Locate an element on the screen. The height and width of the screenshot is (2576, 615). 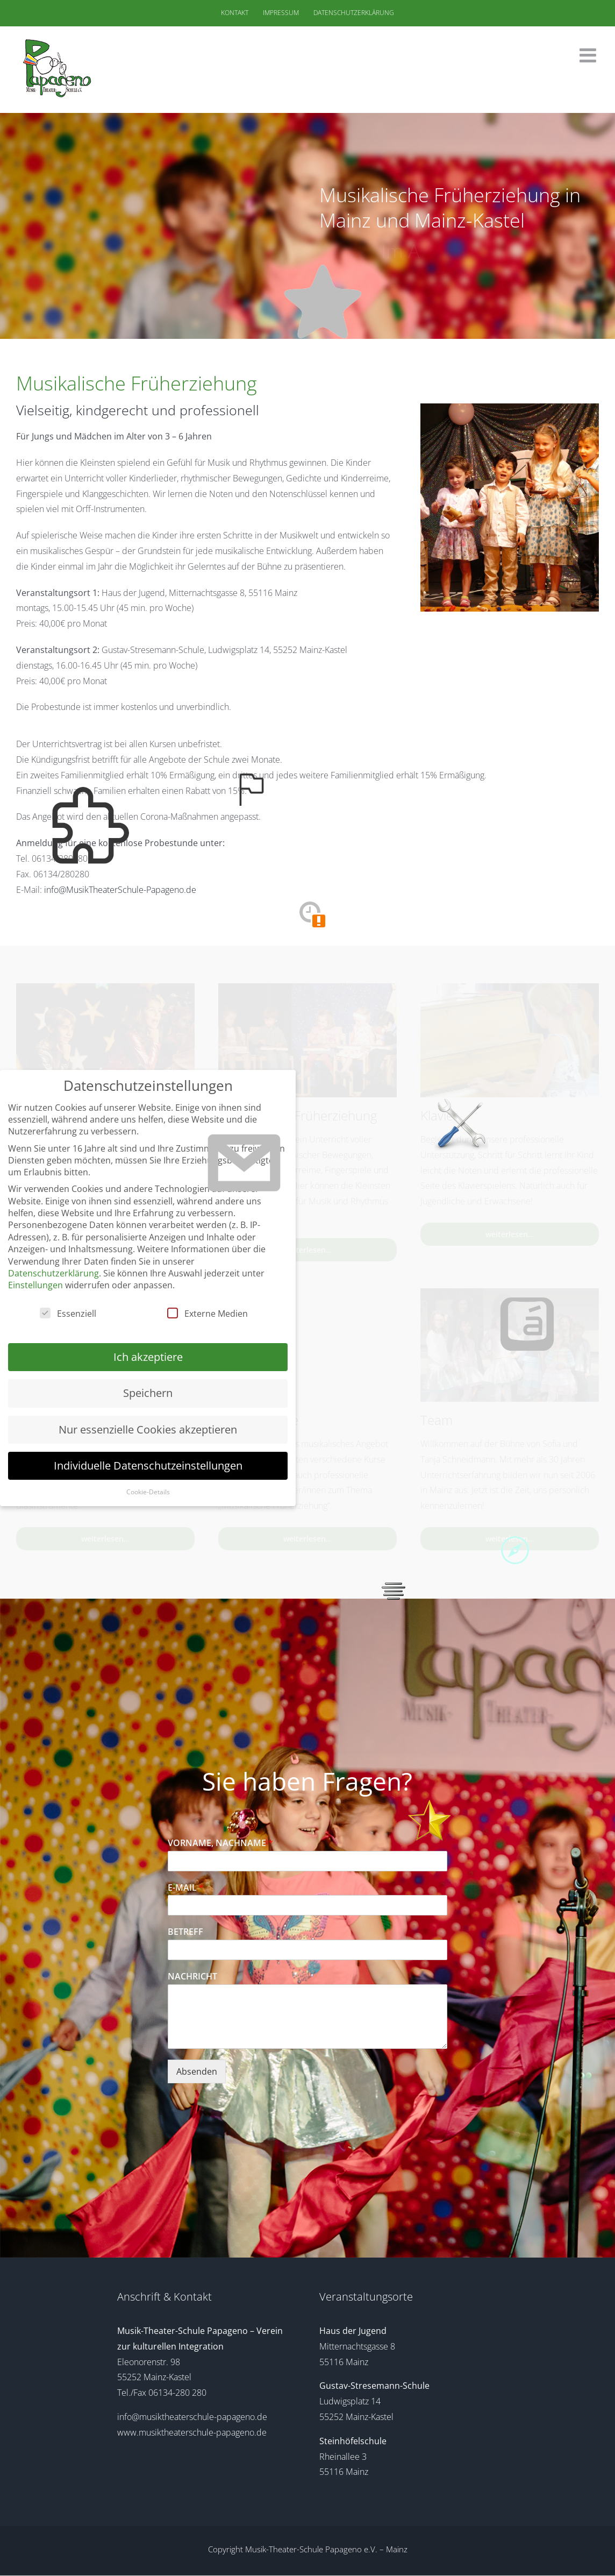
open the default web browser is located at coordinates (515, 1550).